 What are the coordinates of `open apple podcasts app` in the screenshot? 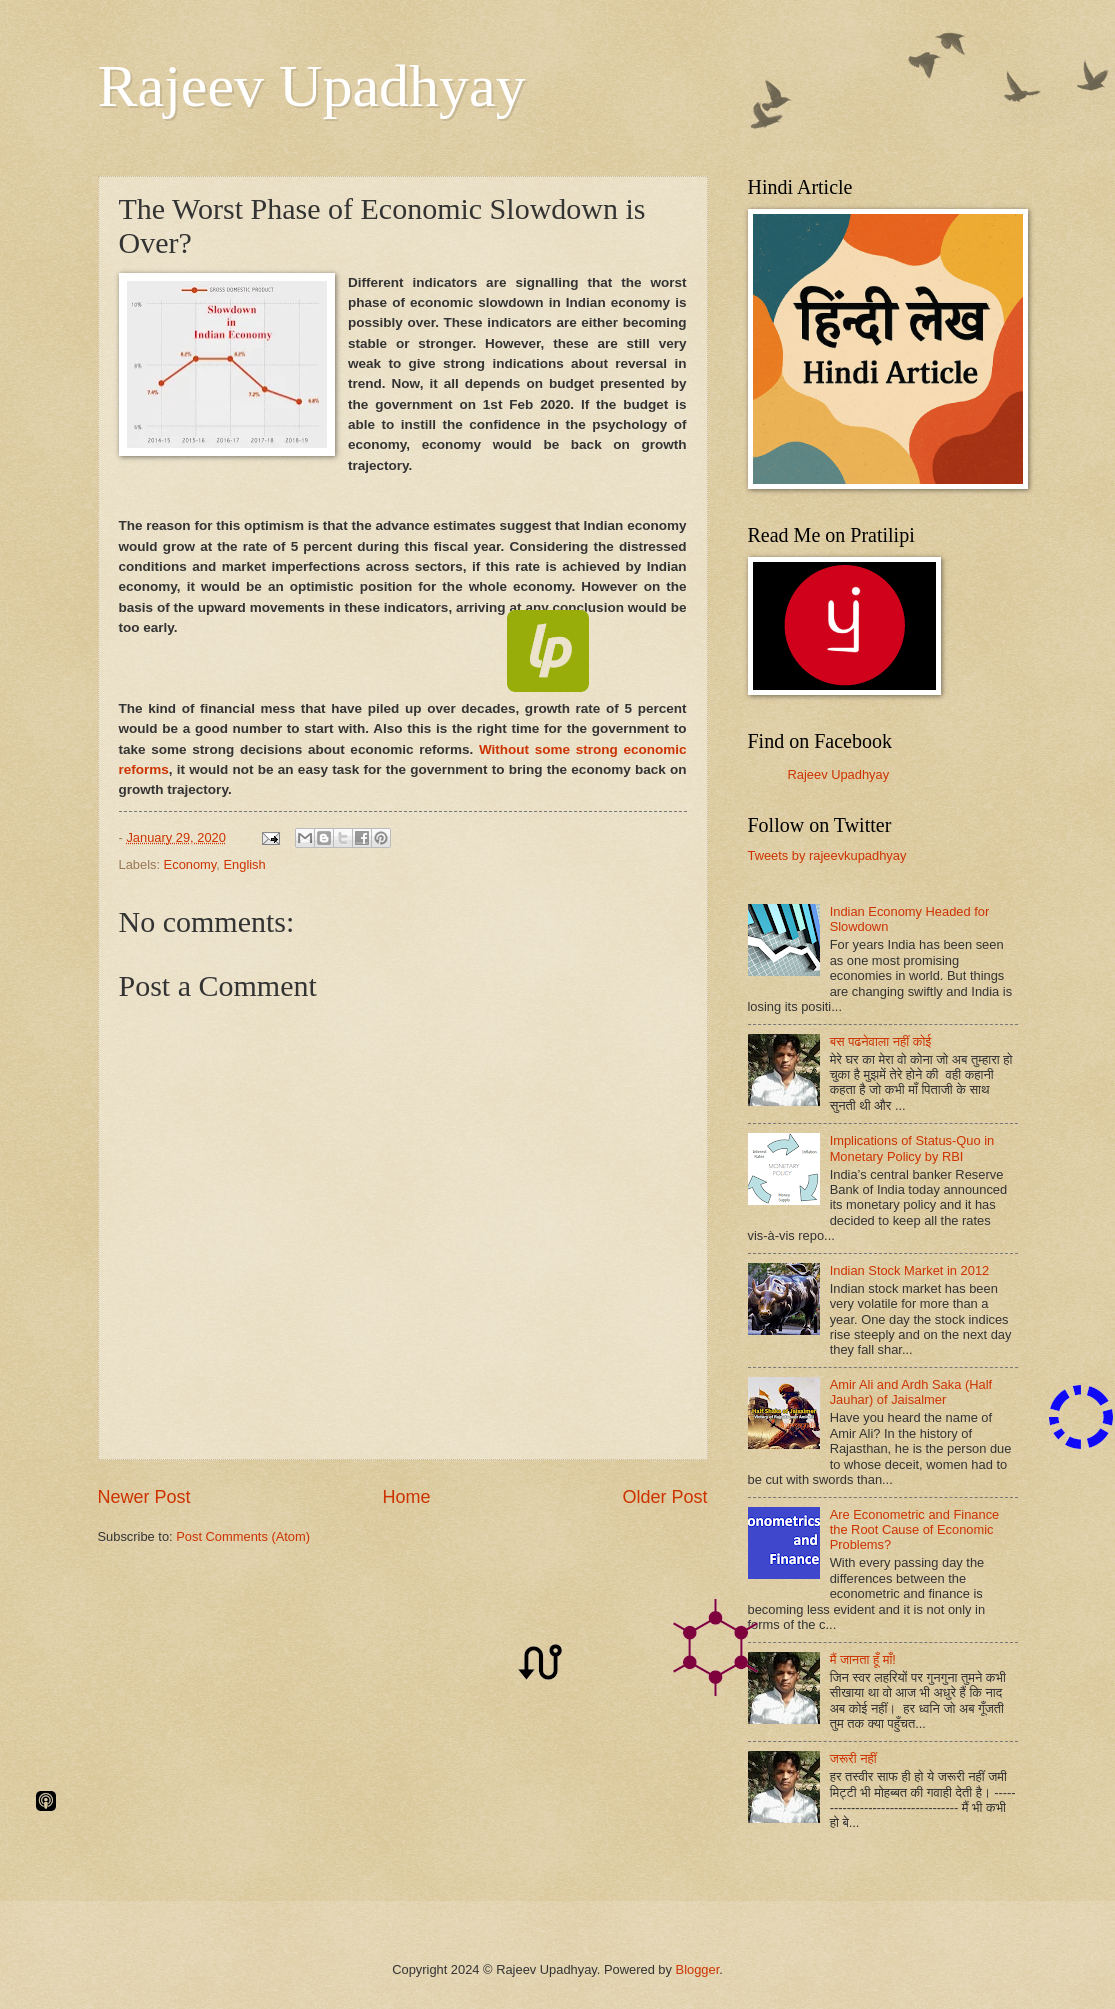 It's located at (46, 1801).